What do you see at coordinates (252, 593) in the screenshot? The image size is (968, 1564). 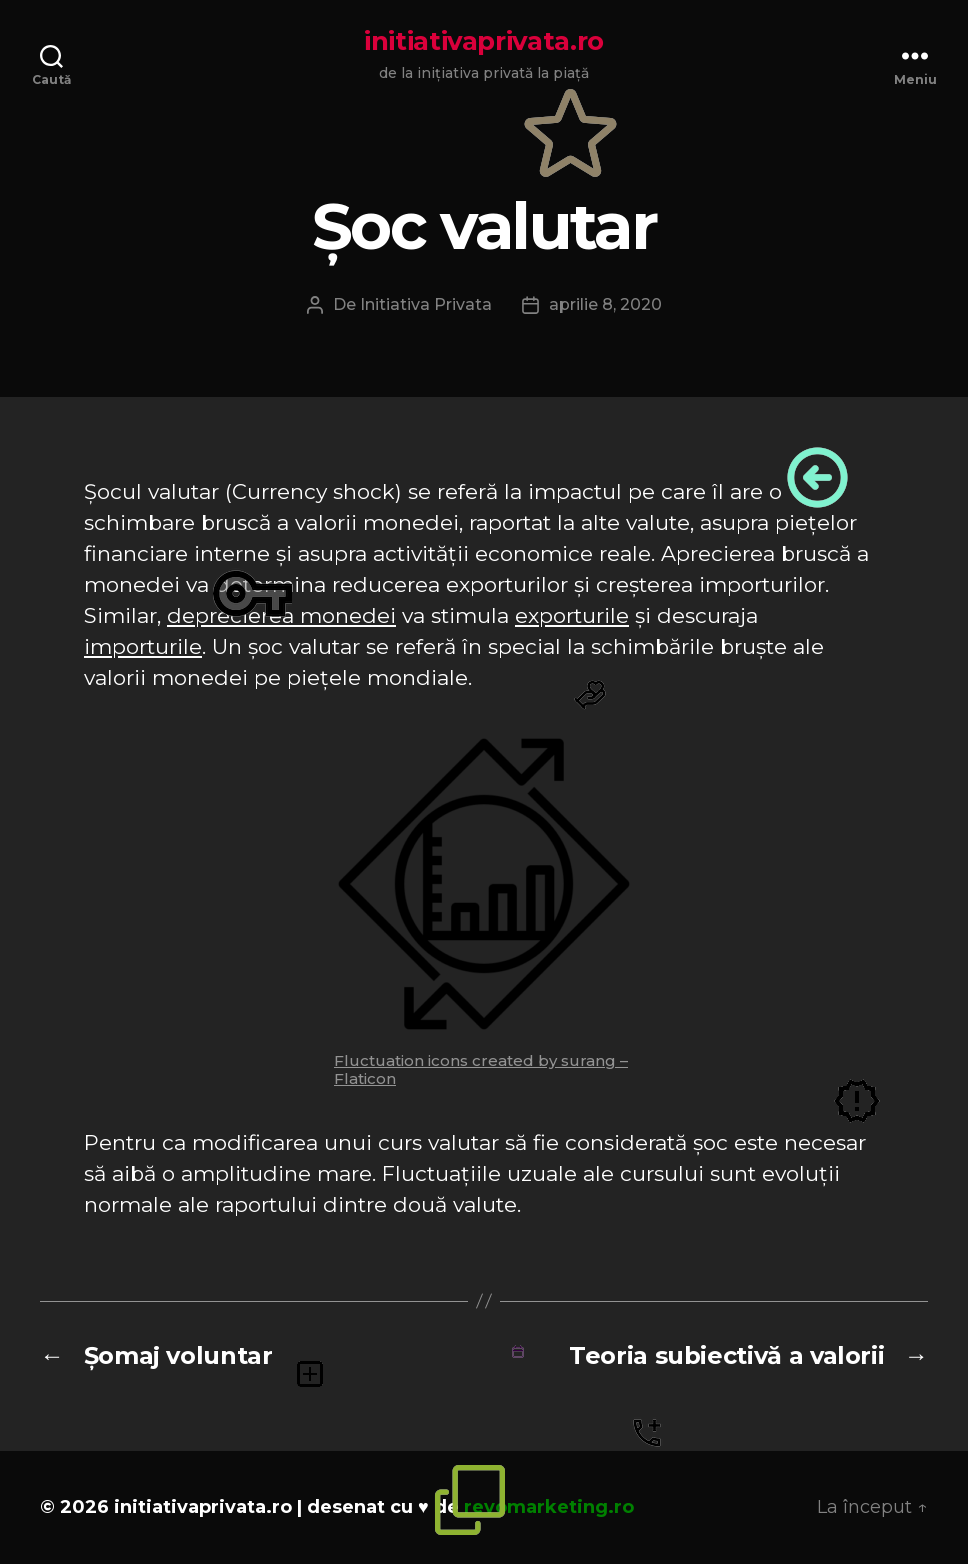 I see `access VPN or secure connection settings` at bounding box center [252, 593].